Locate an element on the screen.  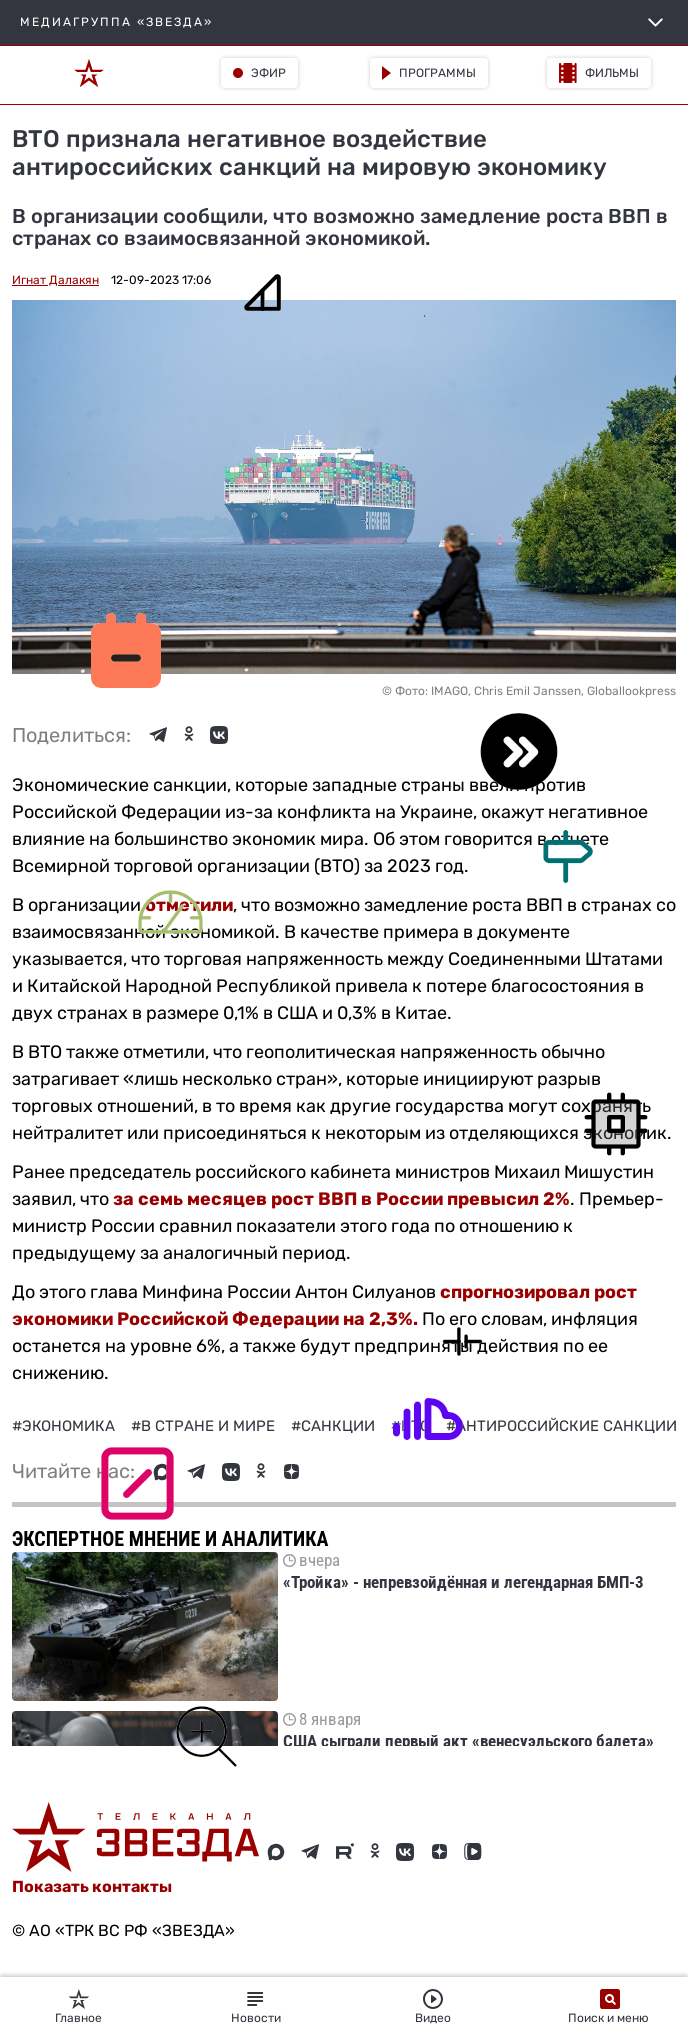
view project milestones is located at coordinates (566, 856).